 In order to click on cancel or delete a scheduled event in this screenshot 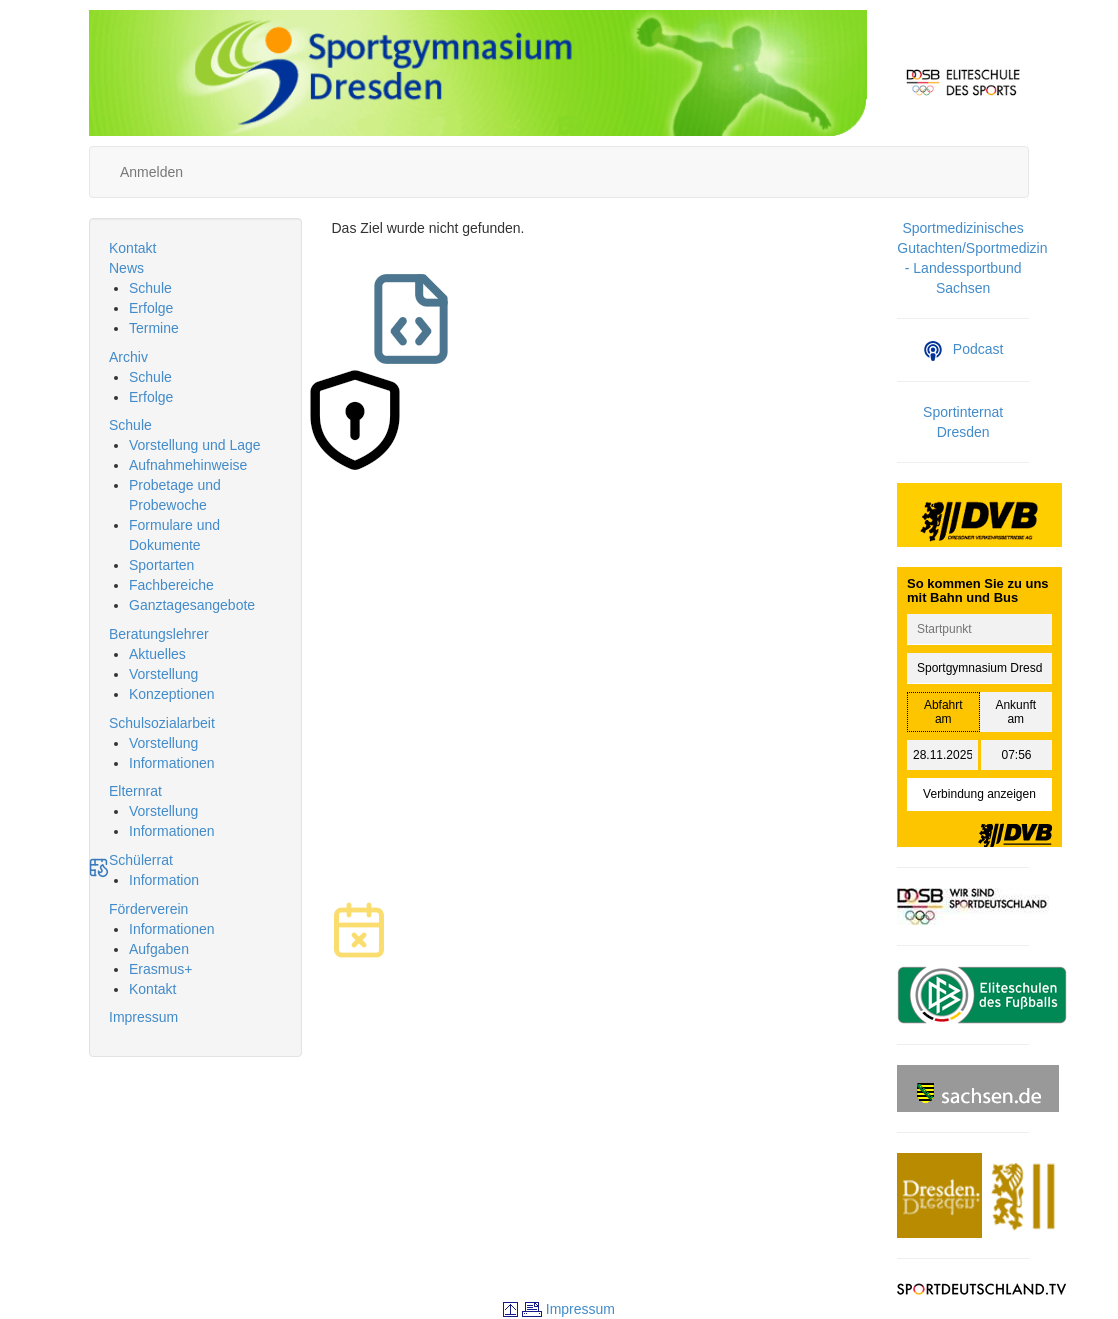, I will do `click(359, 930)`.